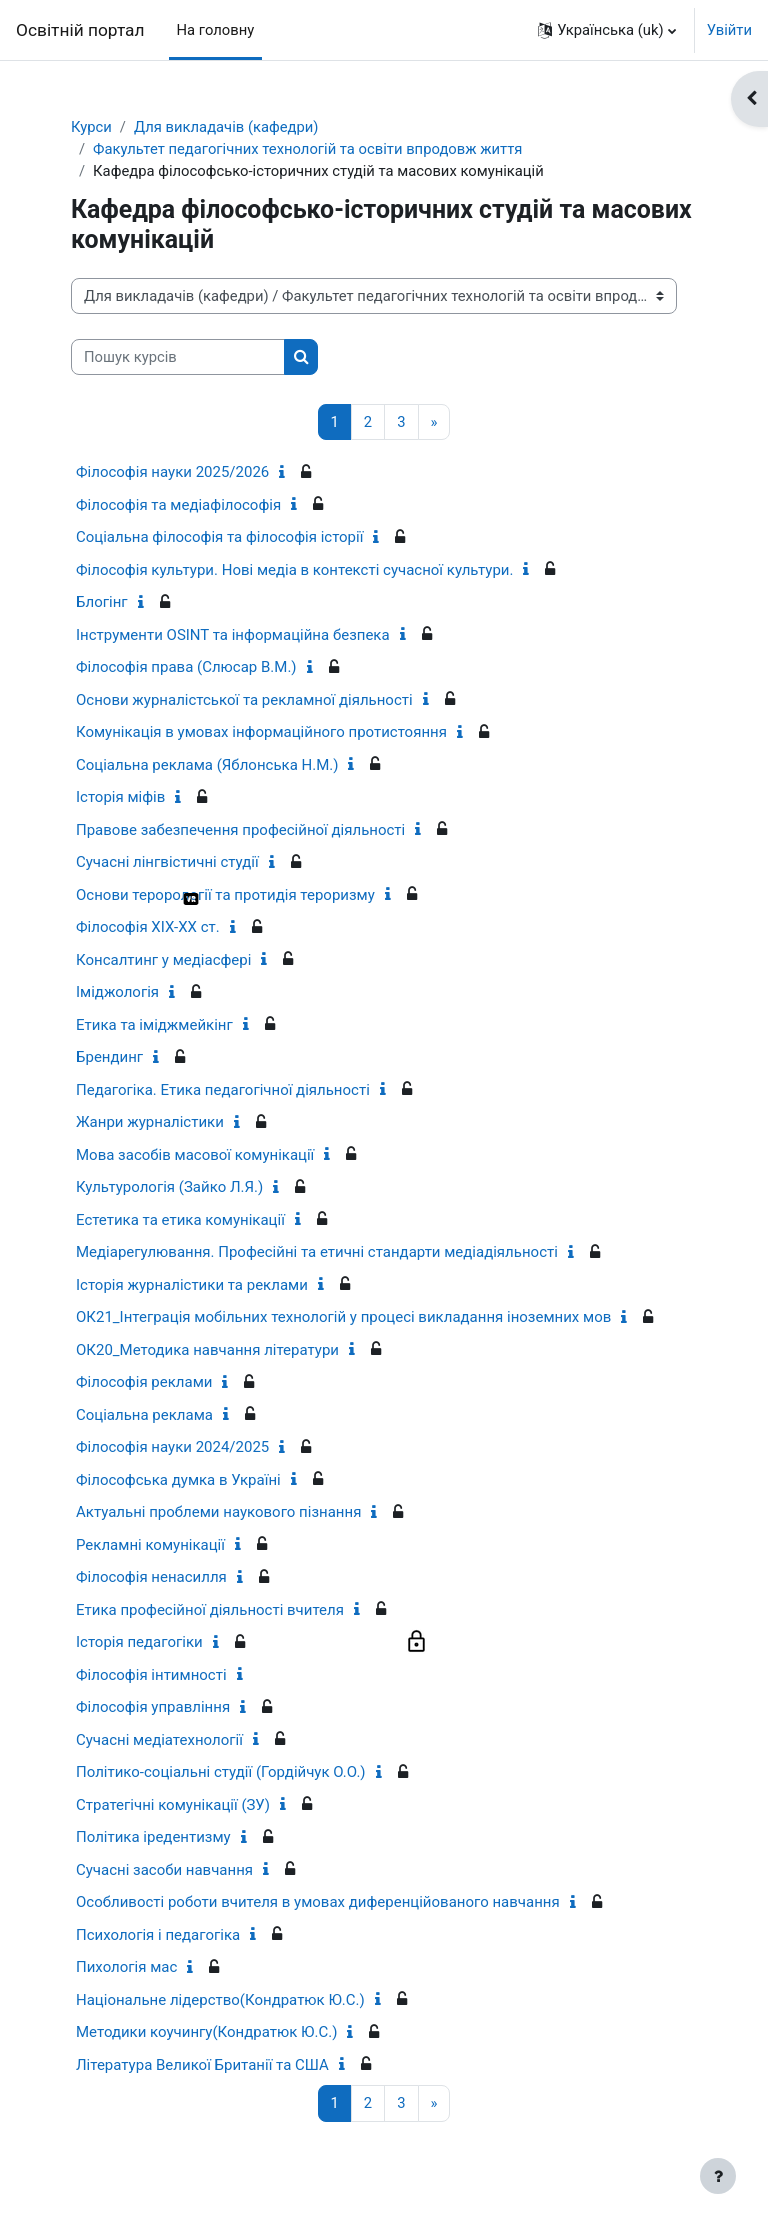 This screenshot has width=768, height=2226. I want to click on indicates a secure connection, so click(416, 1641).